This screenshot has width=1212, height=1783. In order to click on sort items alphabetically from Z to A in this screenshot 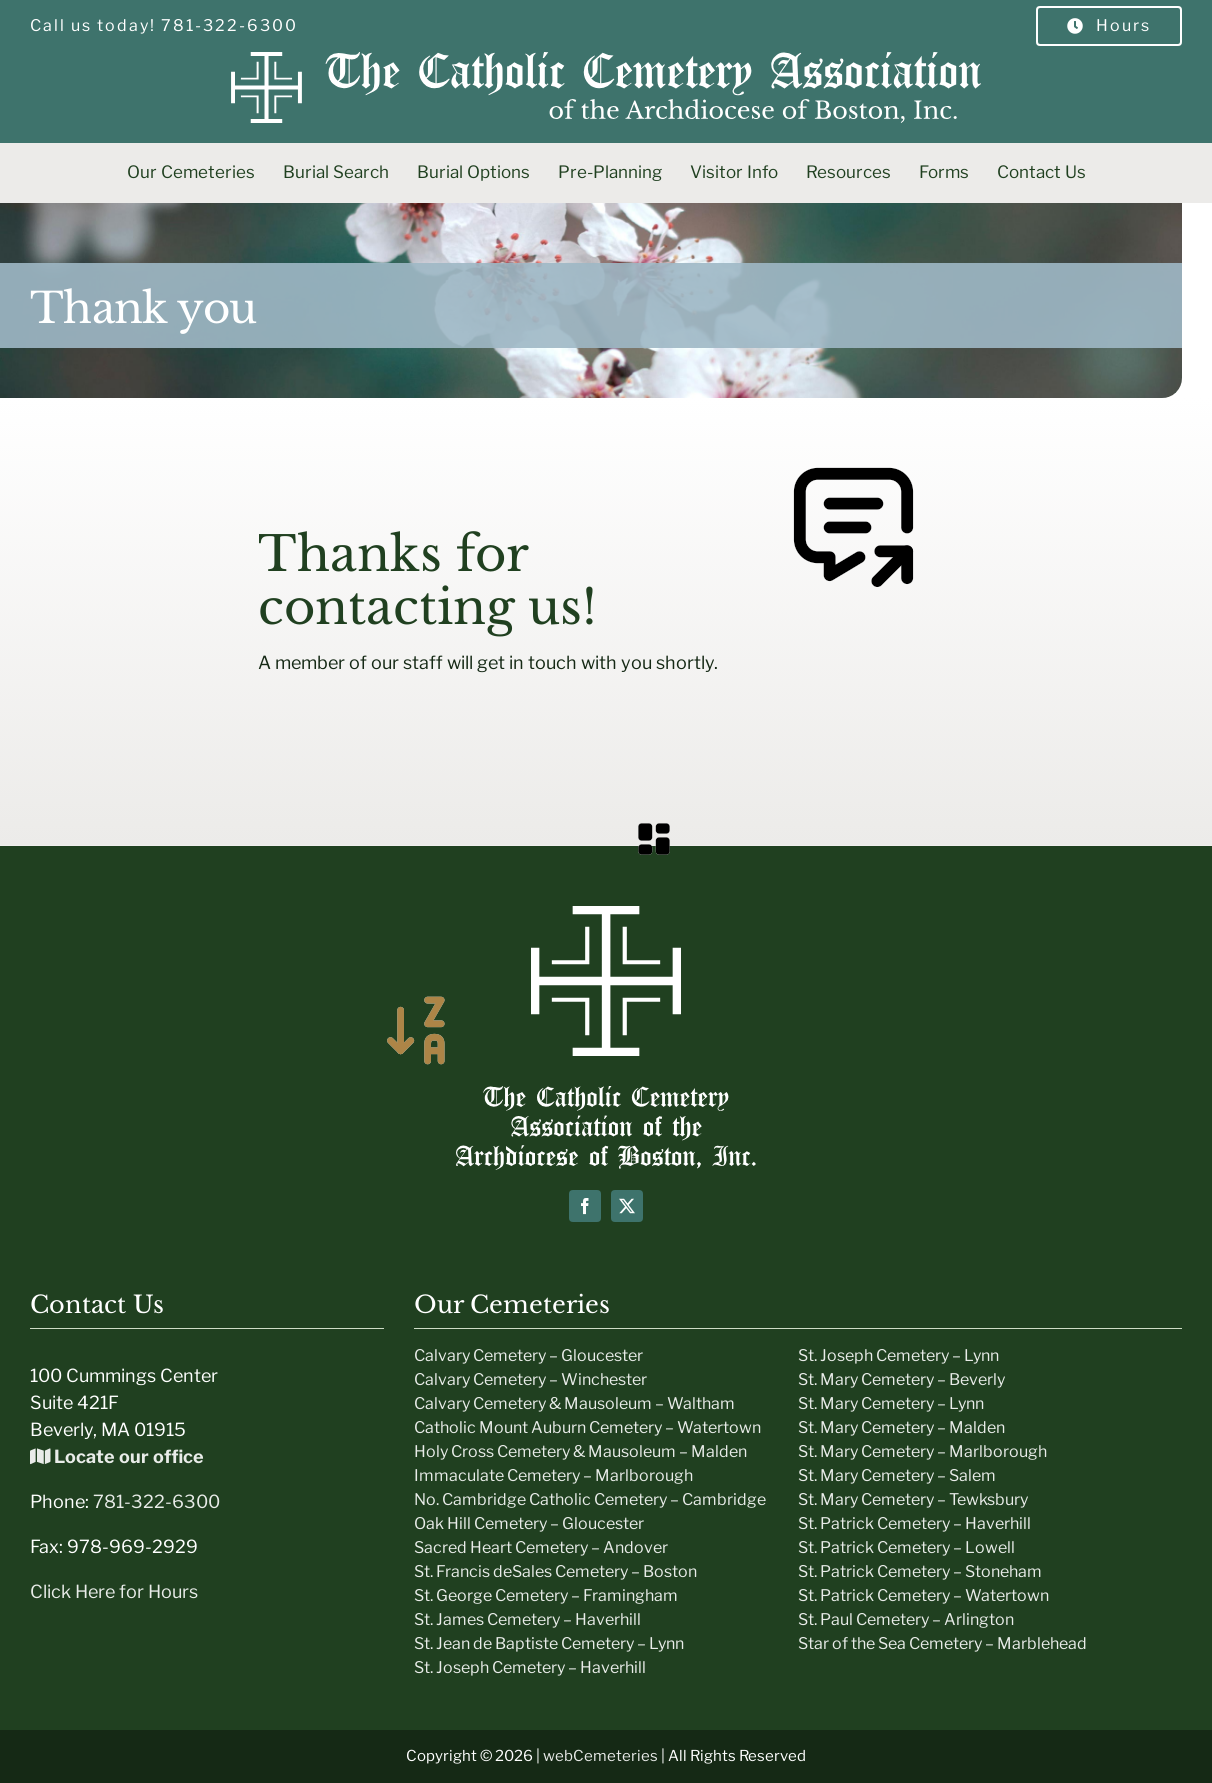, I will do `click(417, 1030)`.